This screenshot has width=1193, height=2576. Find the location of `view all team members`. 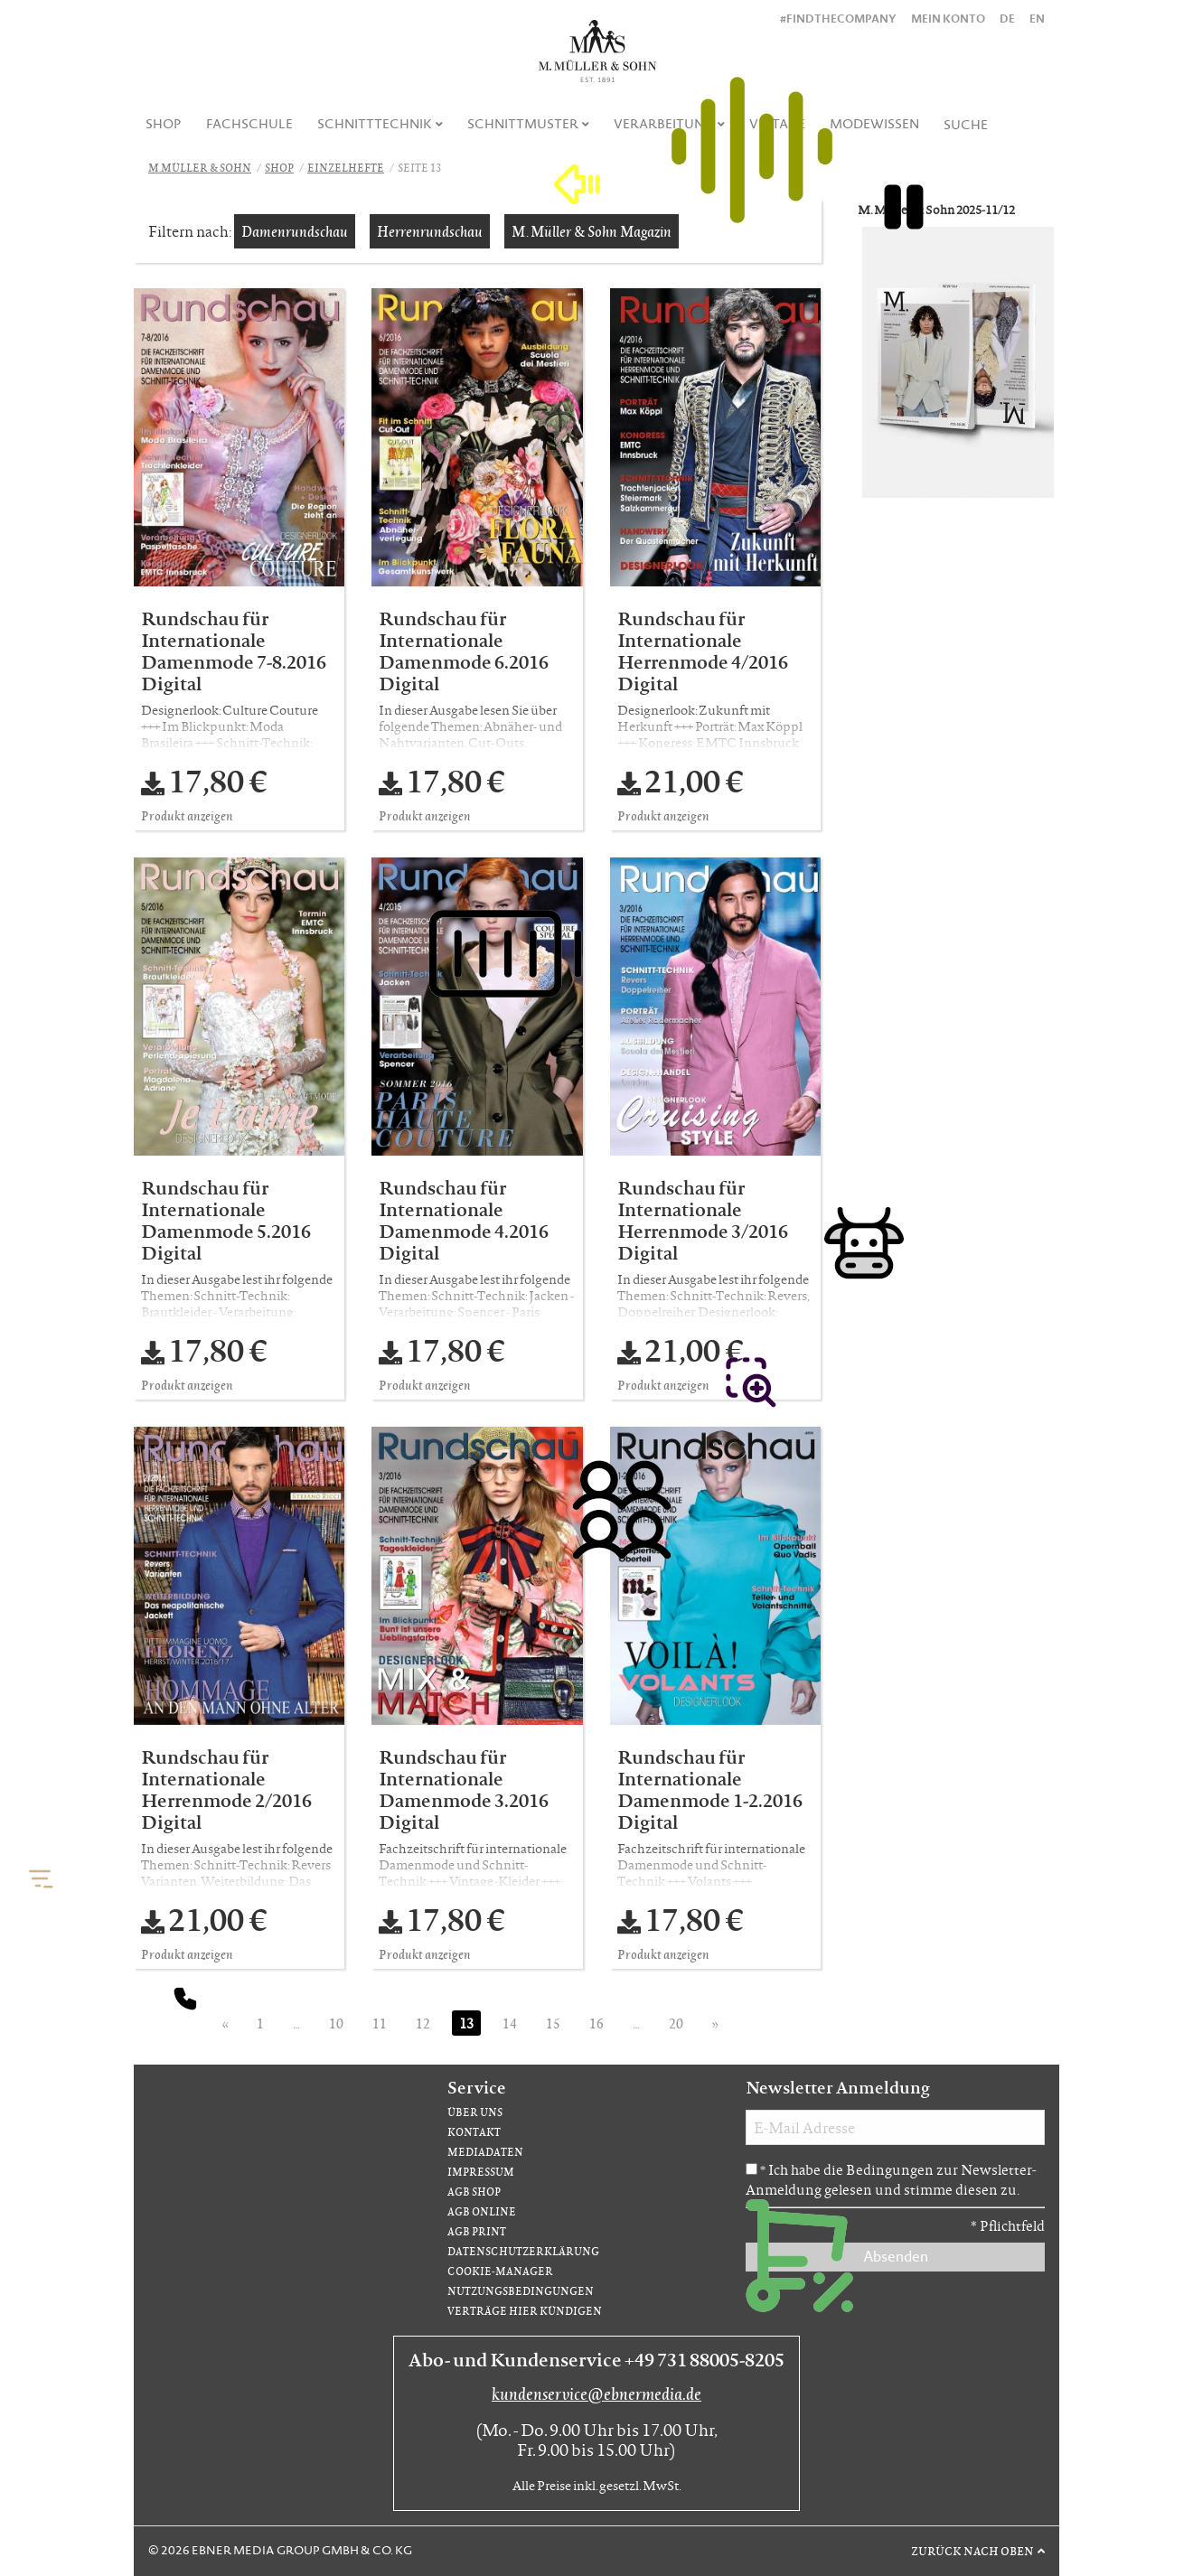

view all team members is located at coordinates (622, 1510).